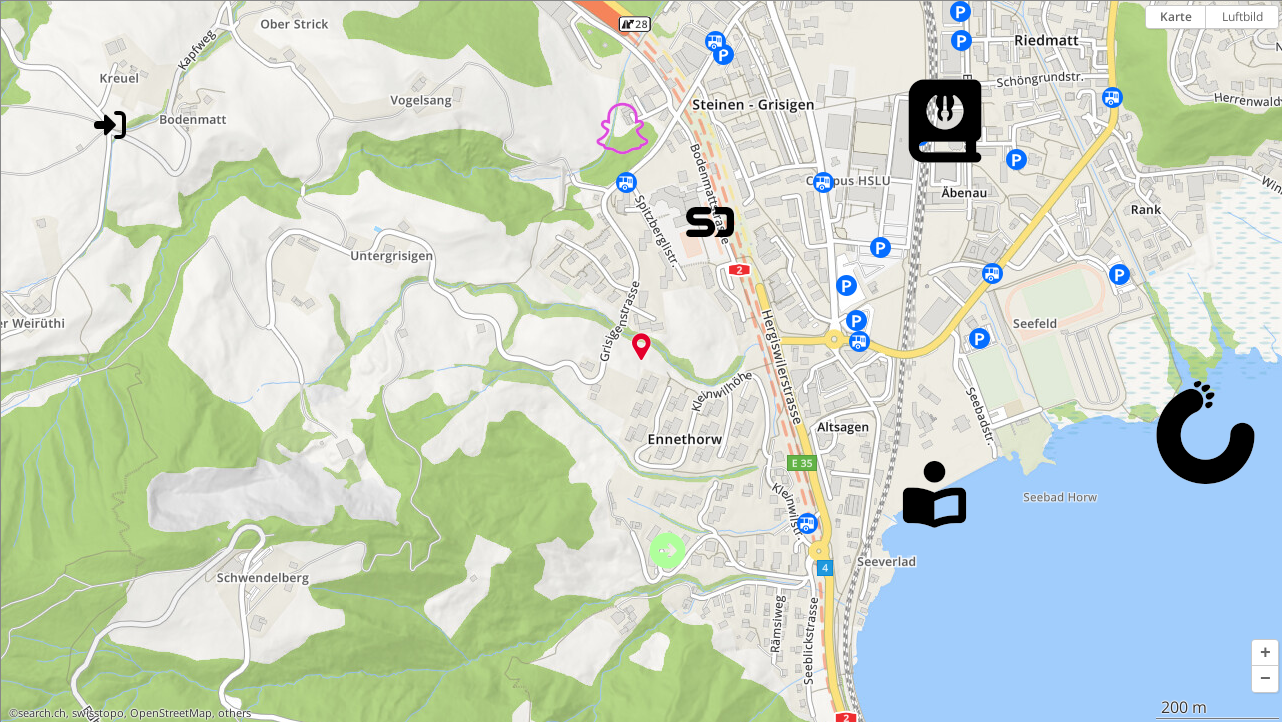  What do you see at coordinates (1205, 432) in the screenshot?
I see `macpaw company logo` at bounding box center [1205, 432].